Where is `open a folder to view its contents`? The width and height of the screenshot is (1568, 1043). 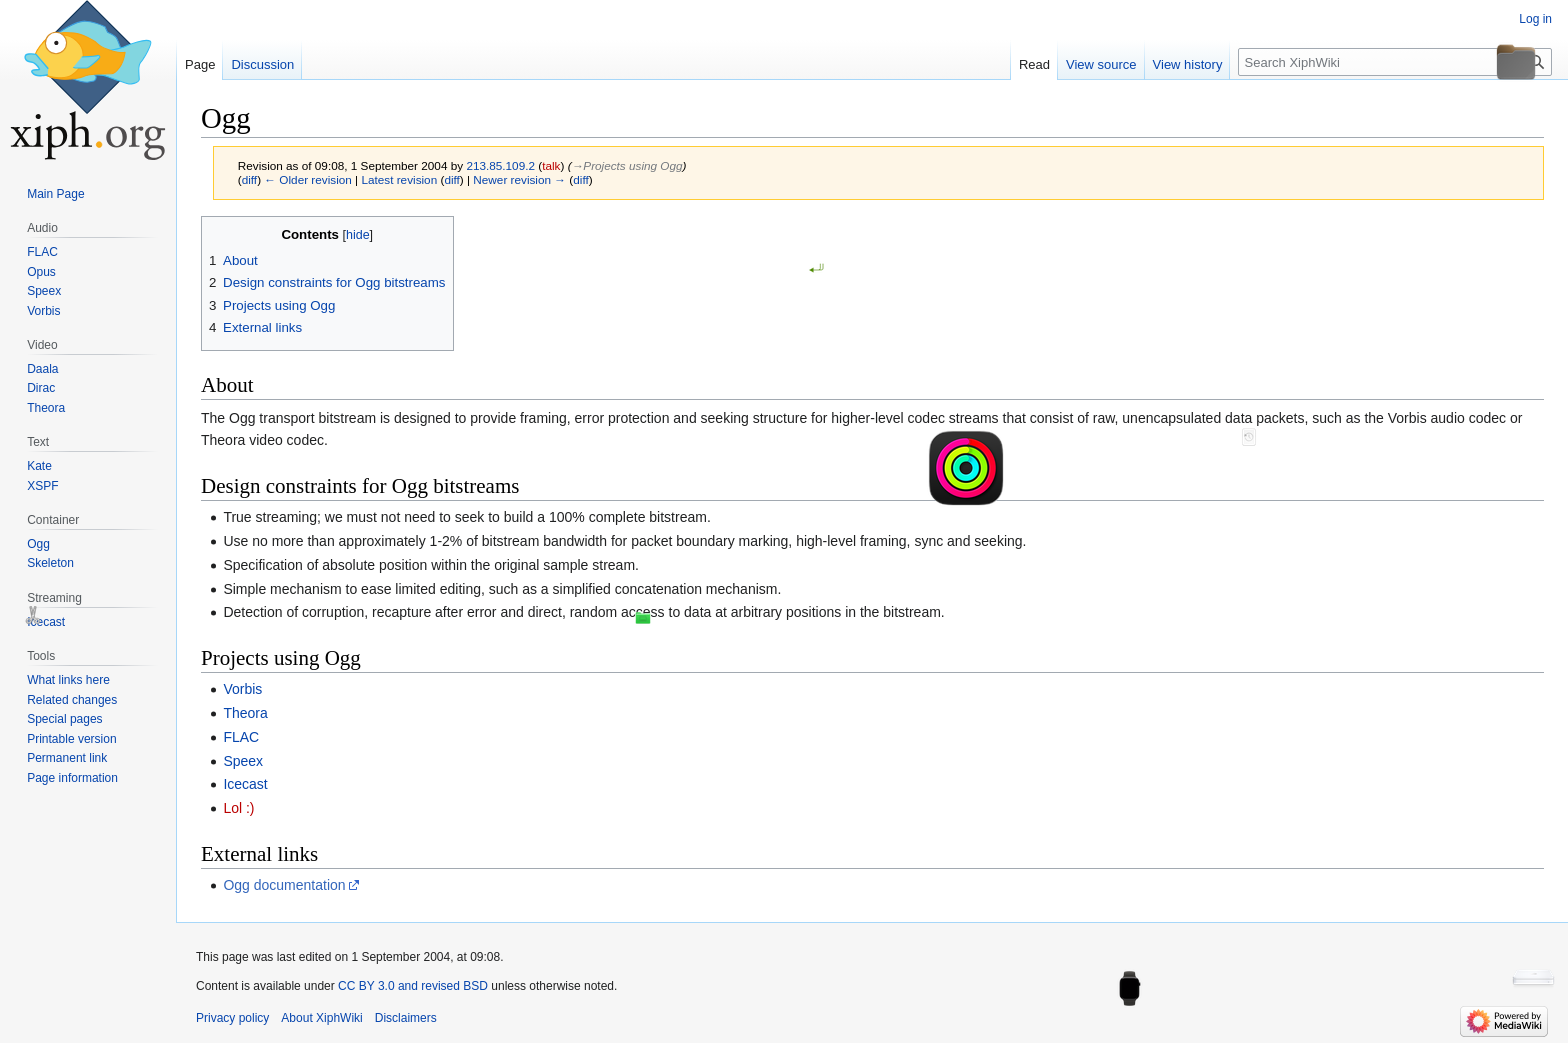 open a folder to view its contents is located at coordinates (1516, 62).